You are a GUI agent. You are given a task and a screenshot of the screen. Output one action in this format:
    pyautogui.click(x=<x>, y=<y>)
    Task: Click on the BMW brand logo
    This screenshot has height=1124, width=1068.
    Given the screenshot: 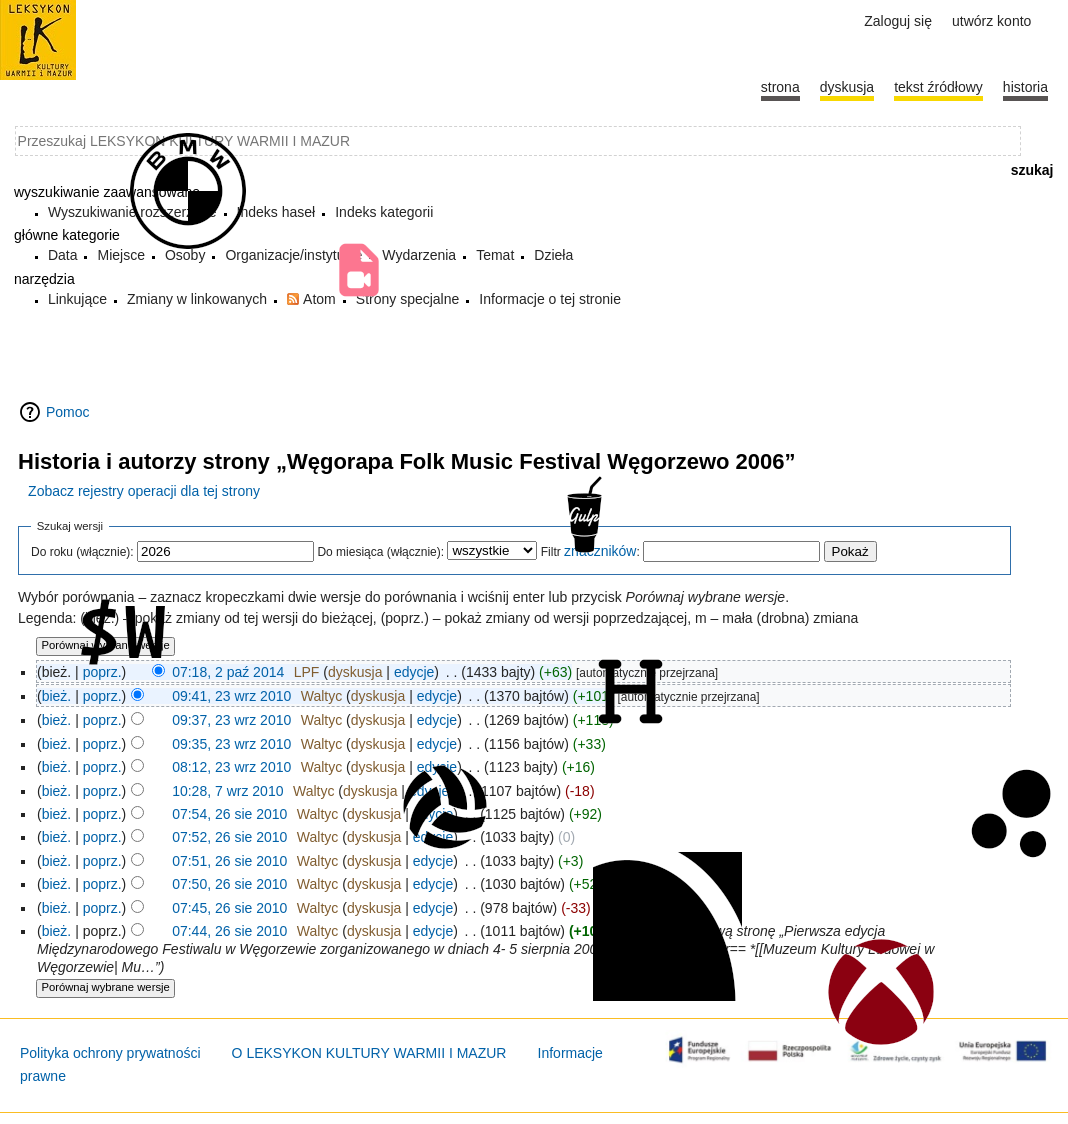 What is the action you would take?
    pyautogui.click(x=188, y=191)
    